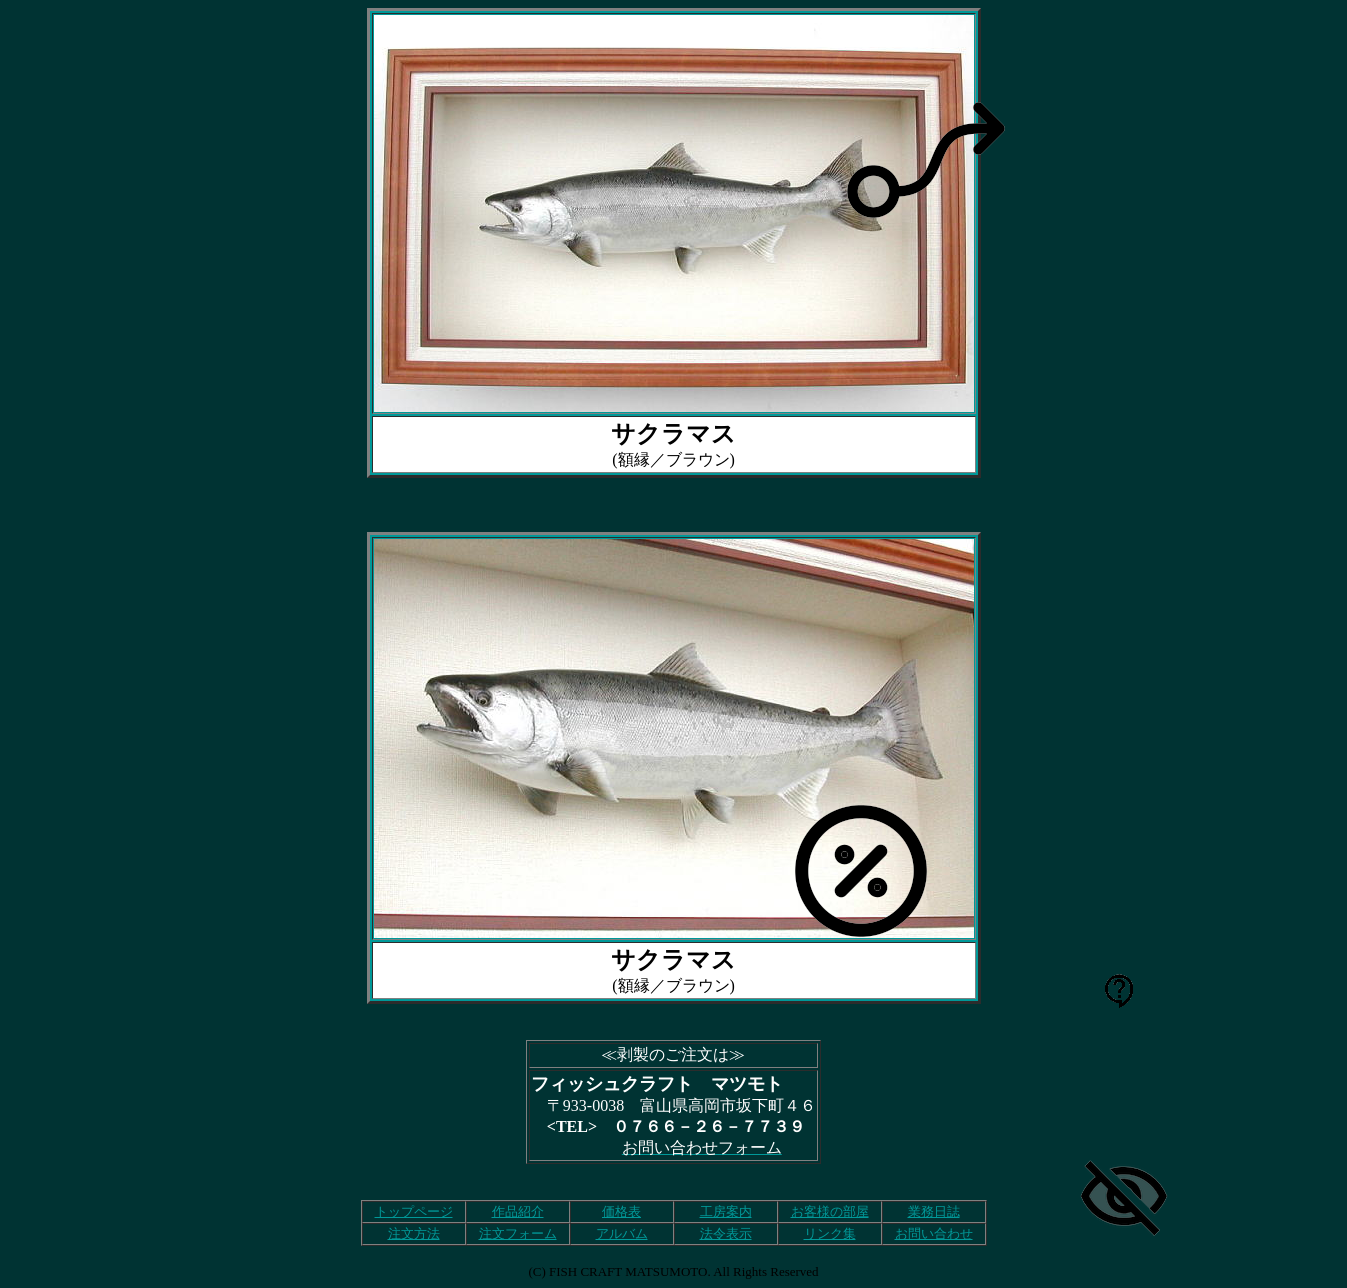 This screenshot has height=1288, width=1347. What do you see at coordinates (1124, 1198) in the screenshot?
I see `hide password or sensitive content` at bounding box center [1124, 1198].